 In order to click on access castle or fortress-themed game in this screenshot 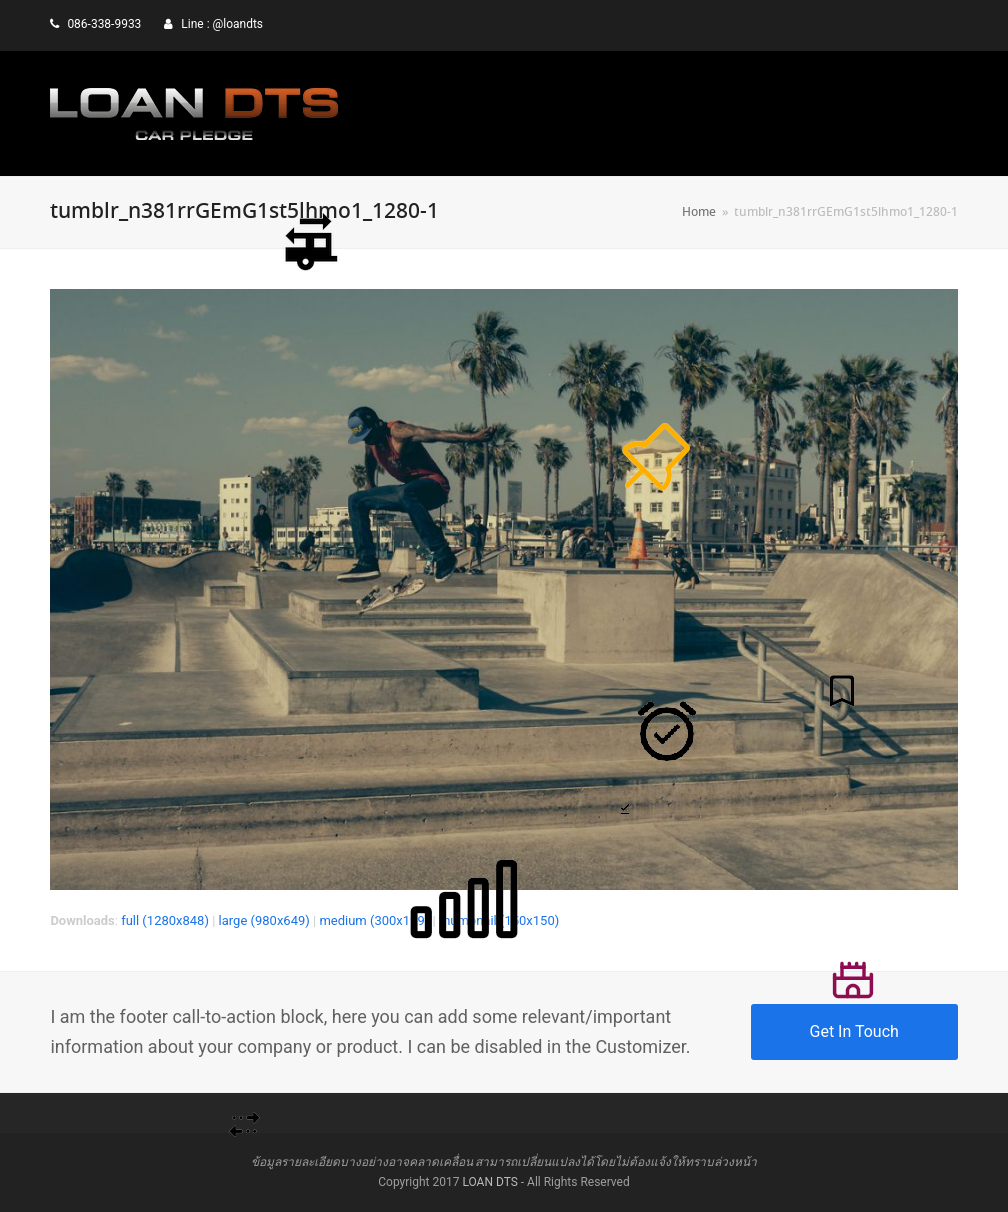, I will do `click(853, 980)`.